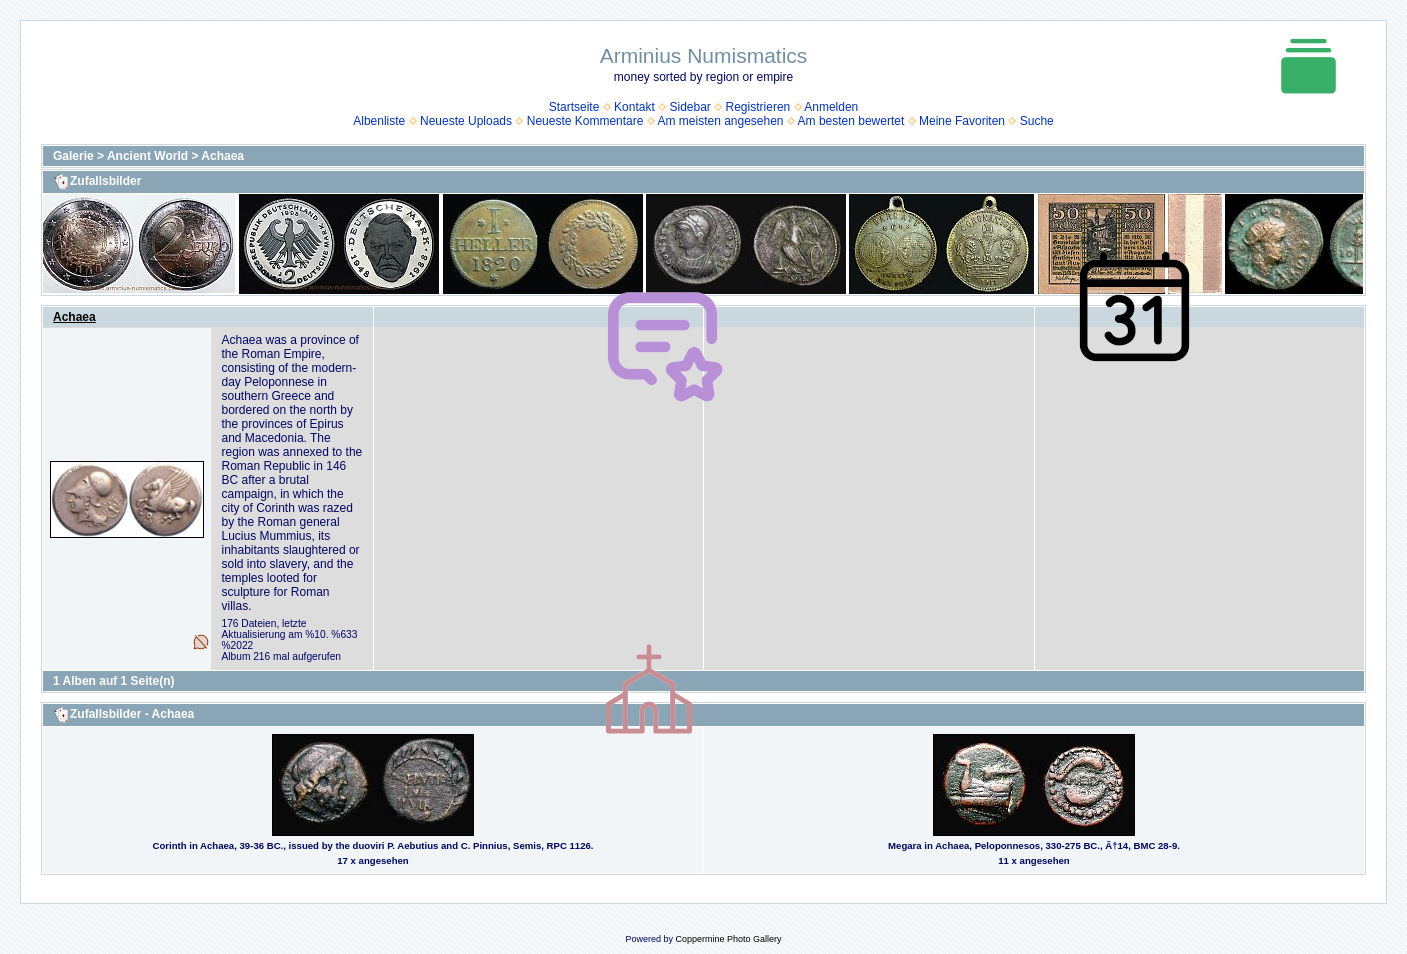  What do you see at coordinates (1308, 68) in the screenshot?
I see `view stacked cards or layers` at bounding box center [1308, 68].